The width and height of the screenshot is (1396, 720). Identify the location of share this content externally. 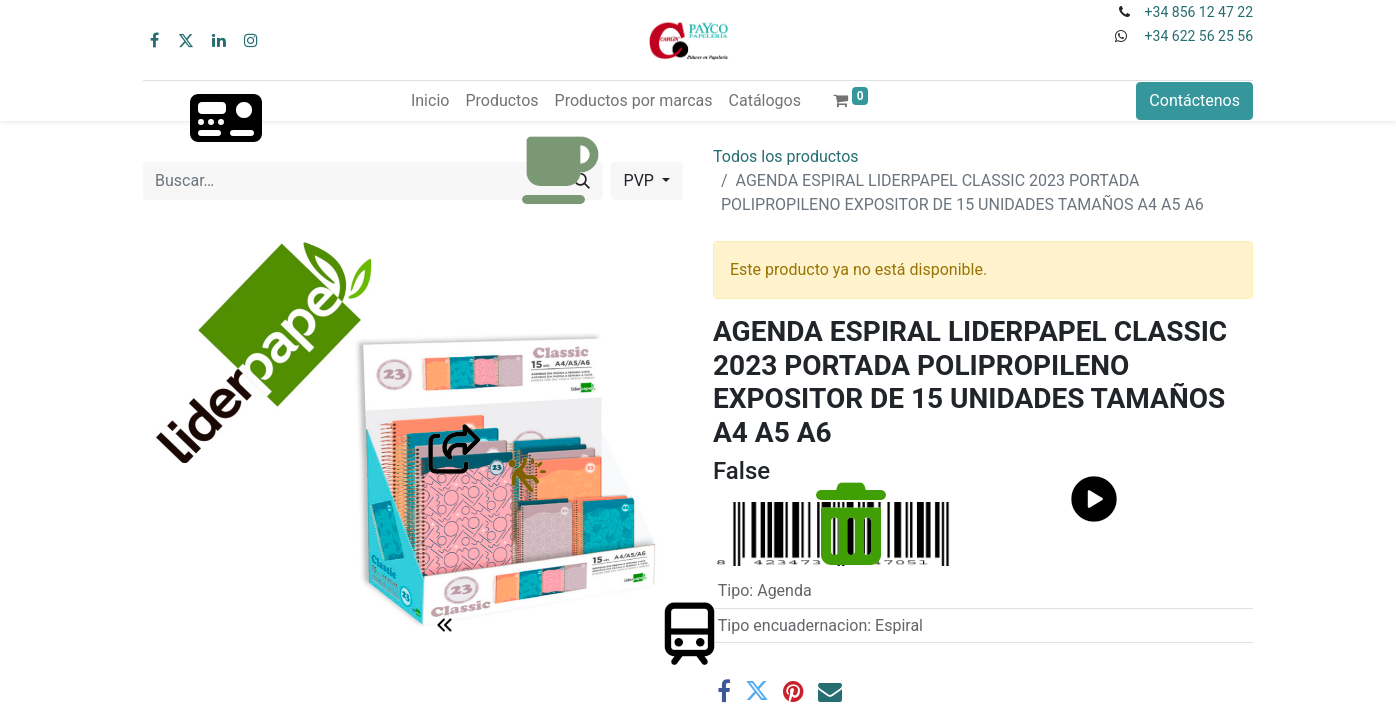
(453, 449).